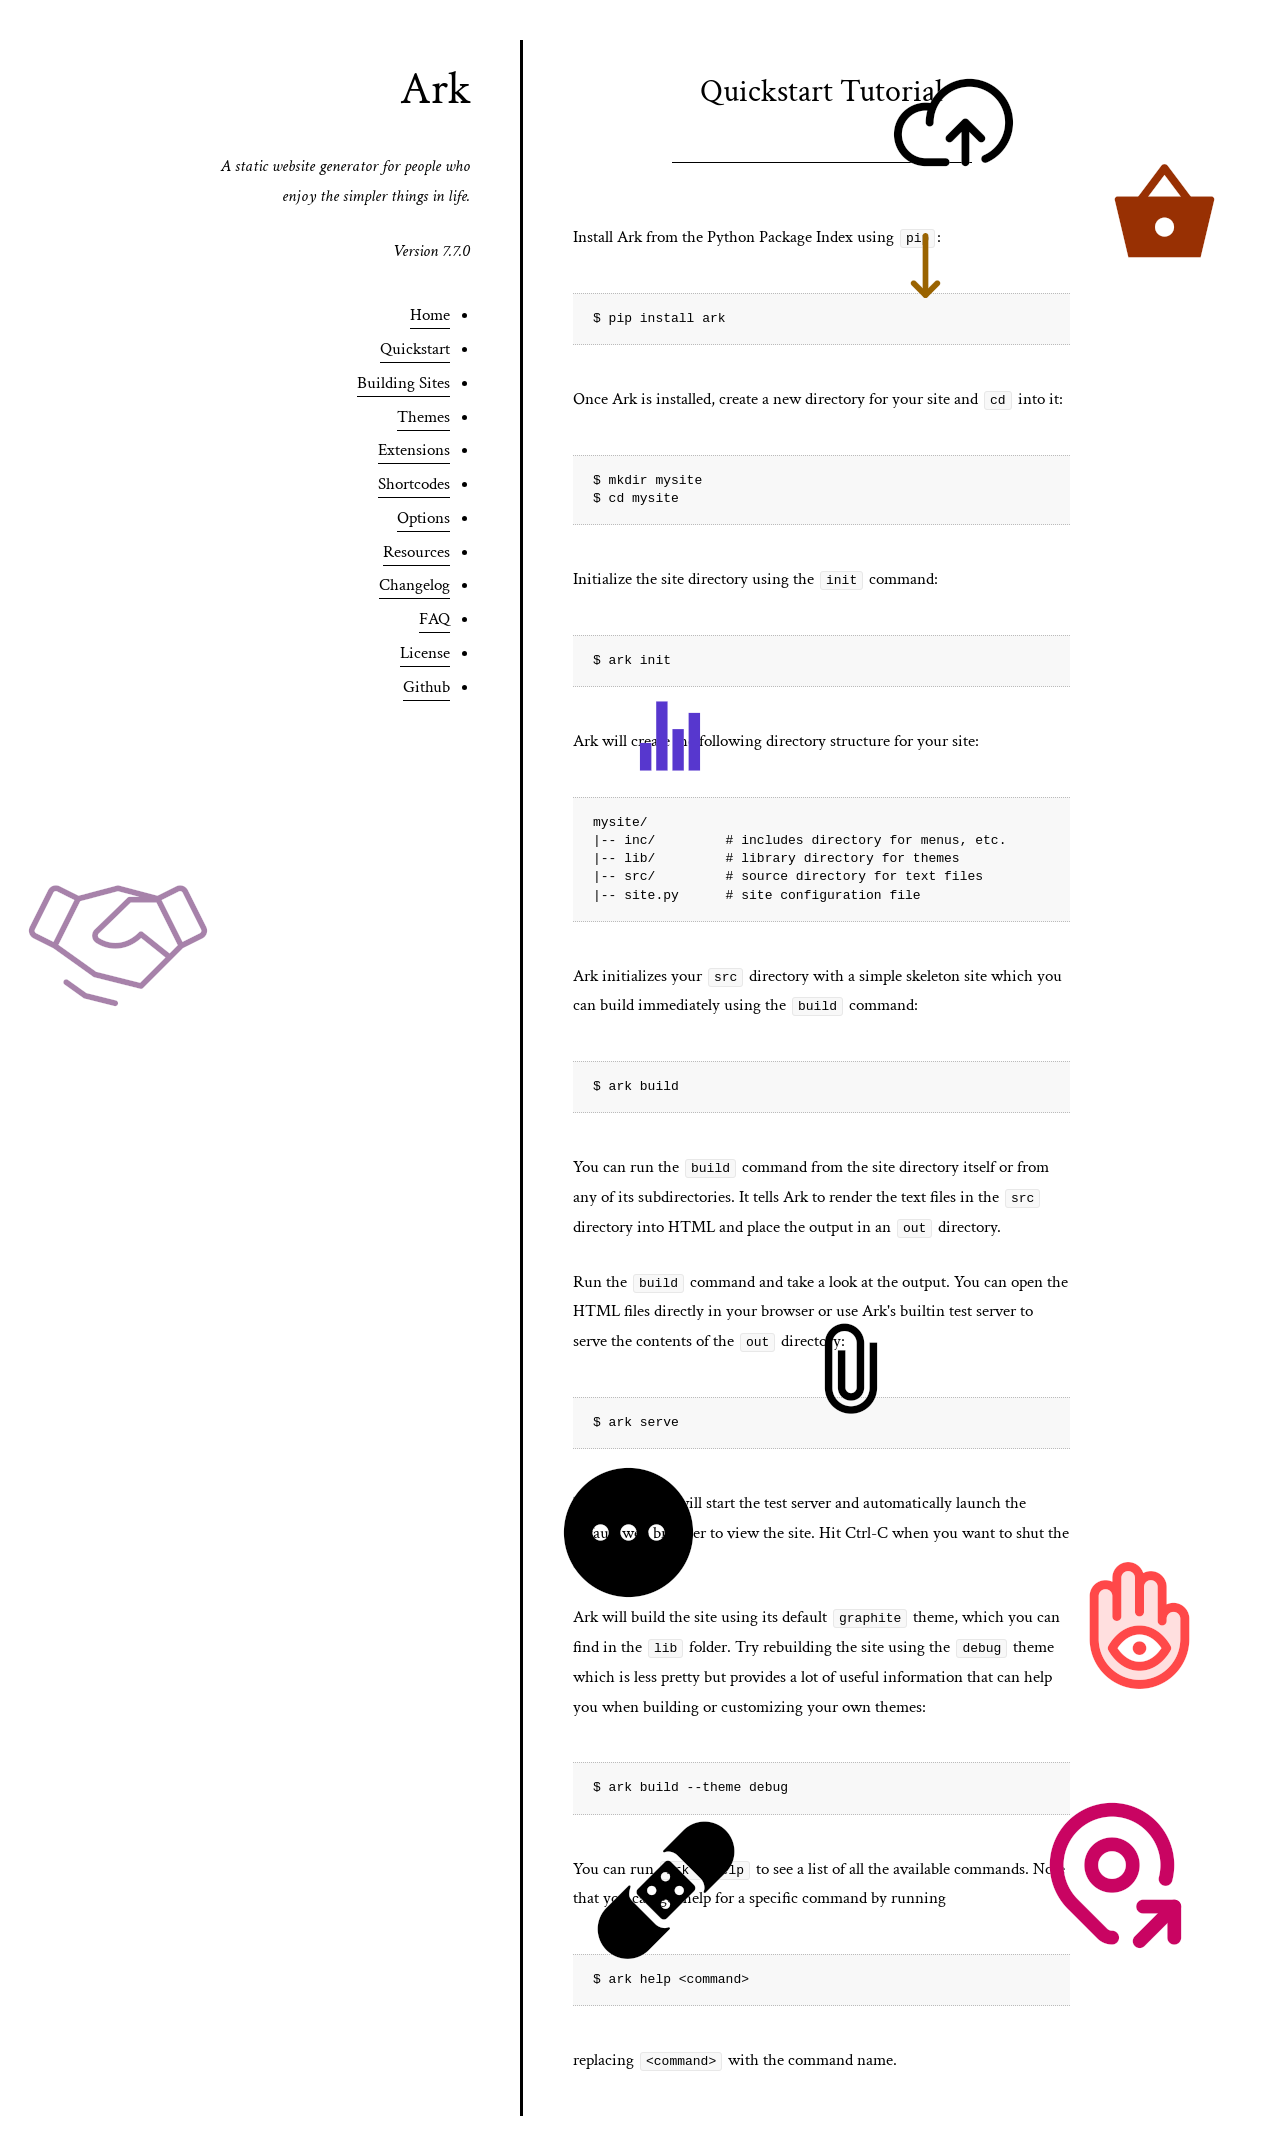 The height and width of the screenshot is (2156, 1280). I want to click on view statistics and analytics, so click(670, 736).